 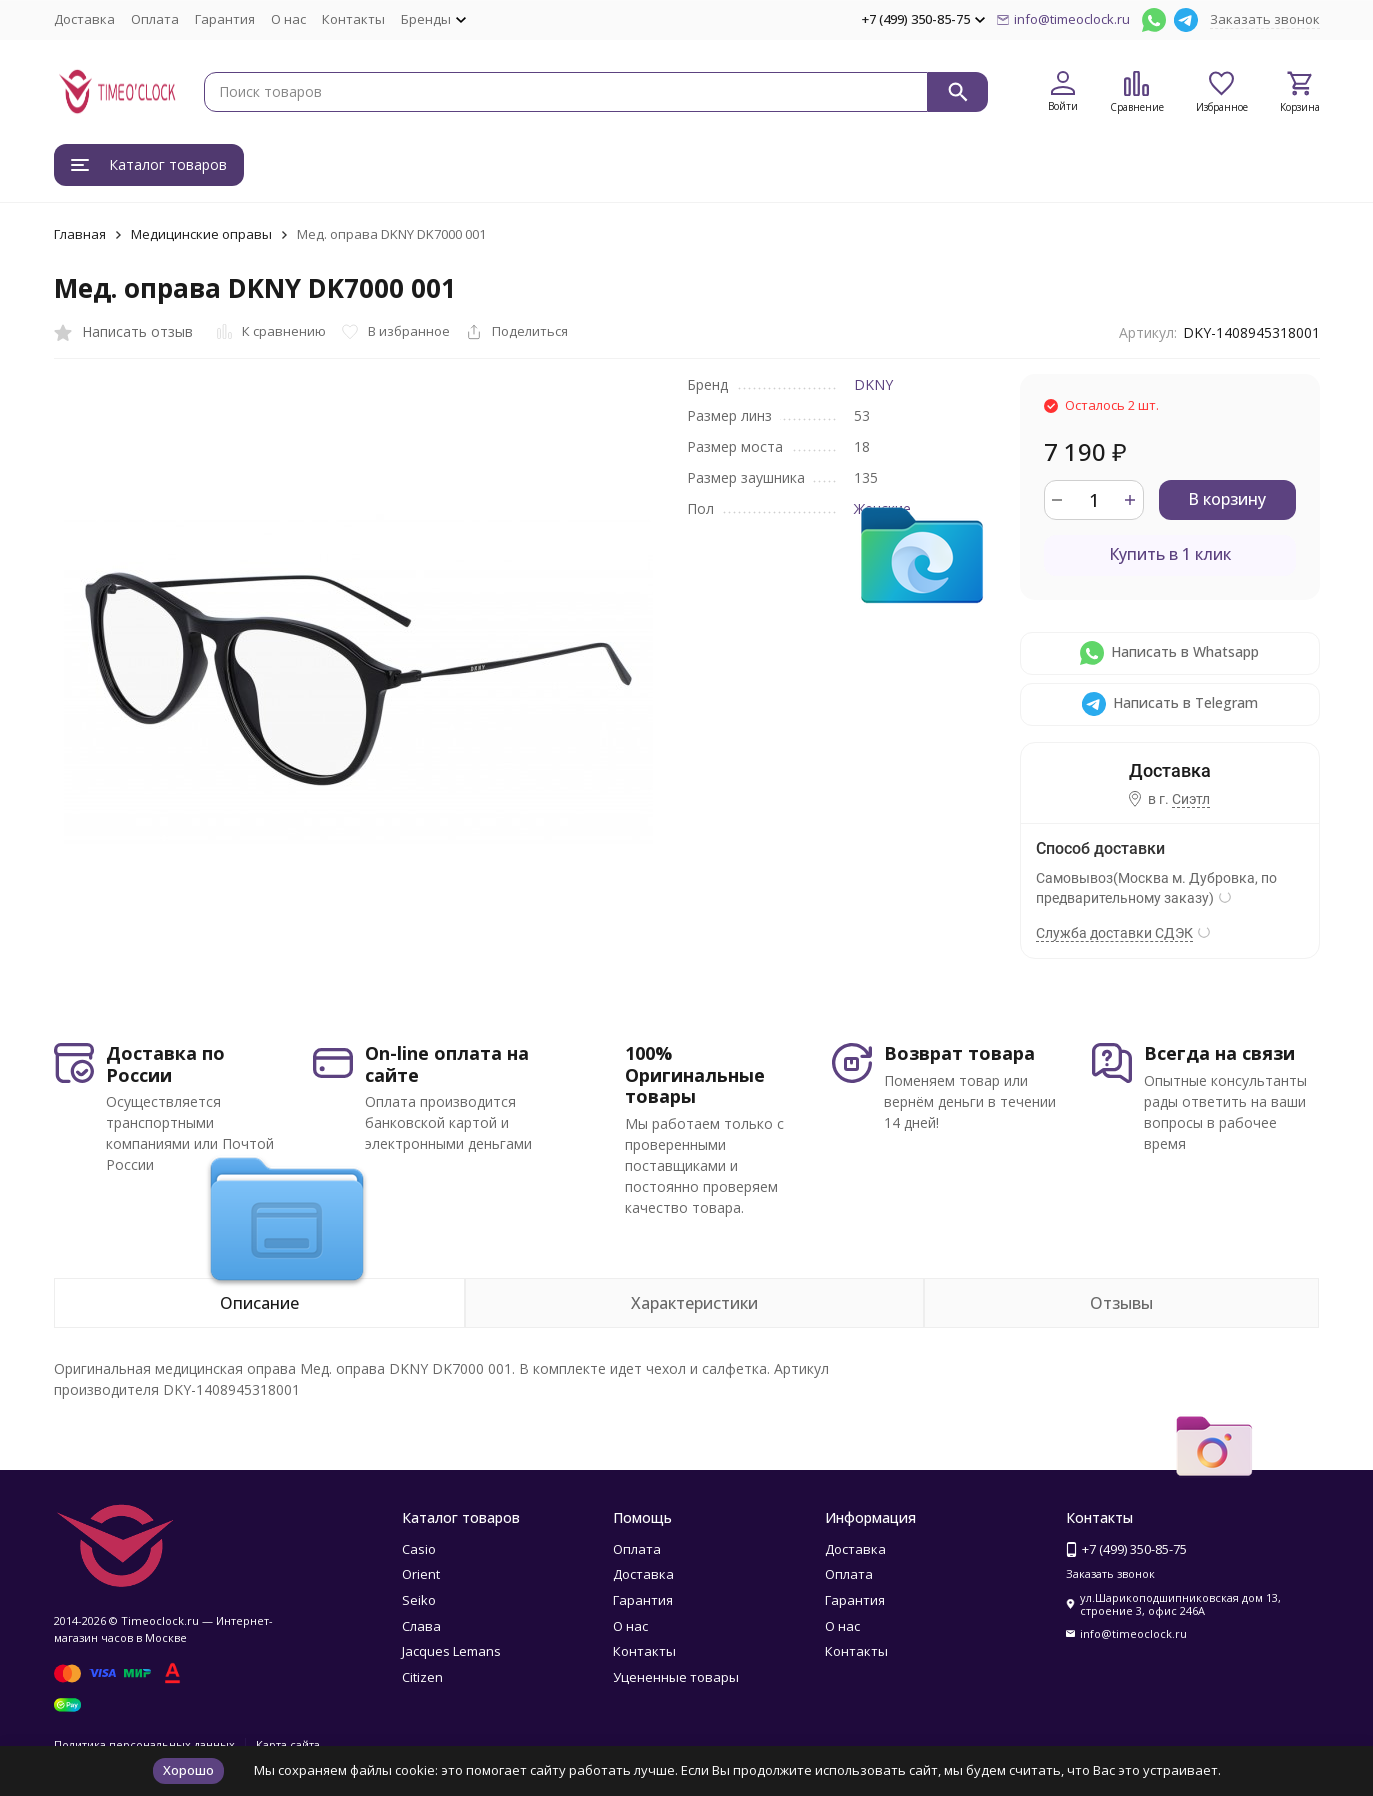 I want to click on open folder containing Microsoft Edge browser files, so click(x=921, y=558).